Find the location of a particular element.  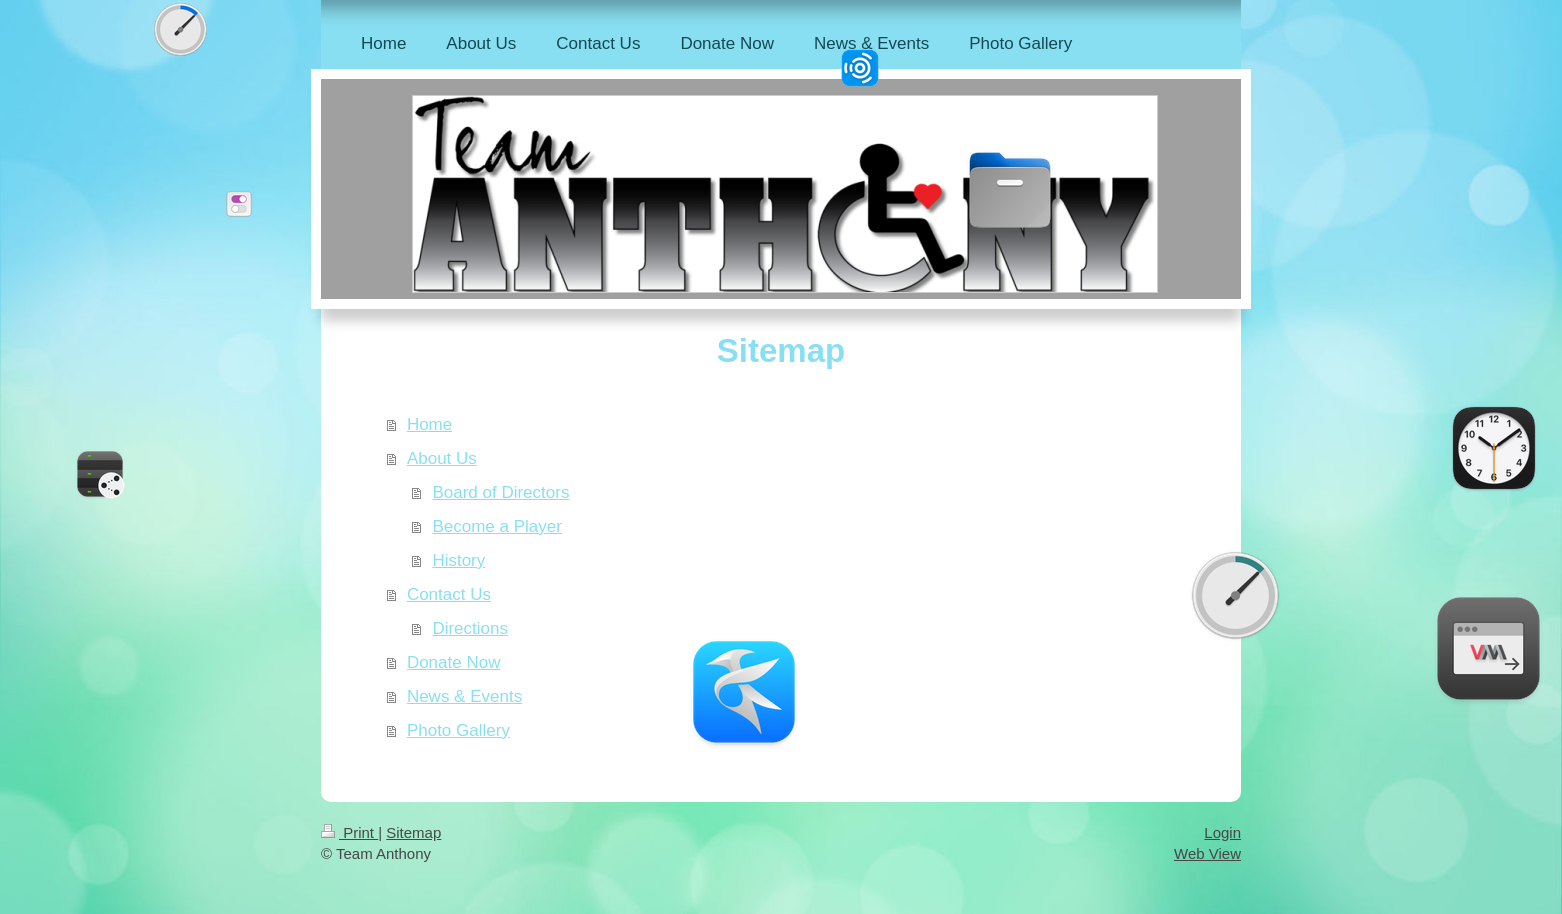

open the files app is located at coordinates (1010, 190).